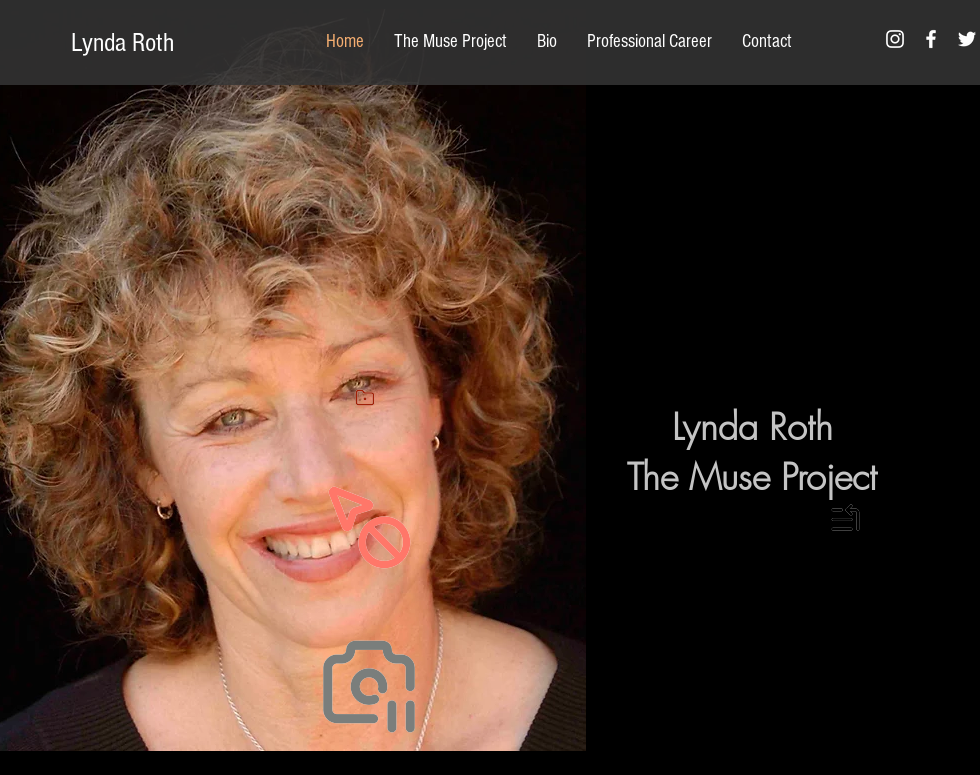  What do you see at coordinates (365, 398) in the screenshot?
I see `folder with new or unread content` at bounding box center [365, 398].